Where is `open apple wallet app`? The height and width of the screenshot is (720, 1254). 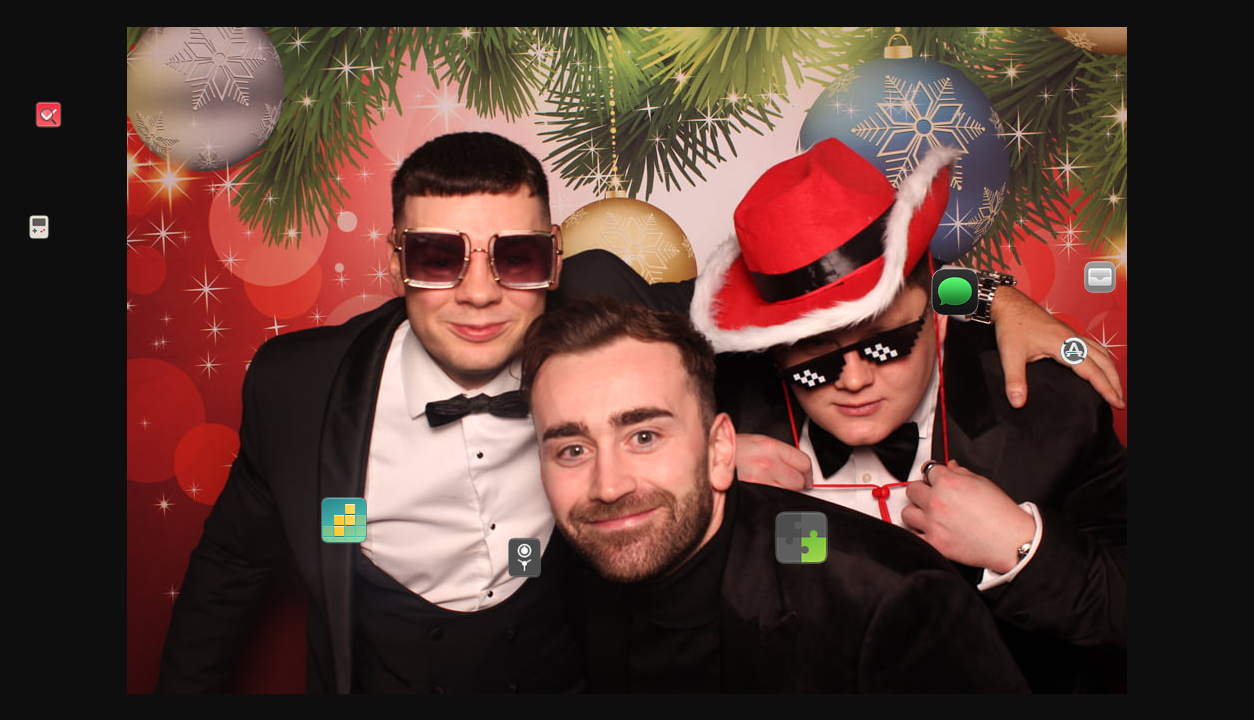
open apple wallet app is located at coordinates (1100, 277).